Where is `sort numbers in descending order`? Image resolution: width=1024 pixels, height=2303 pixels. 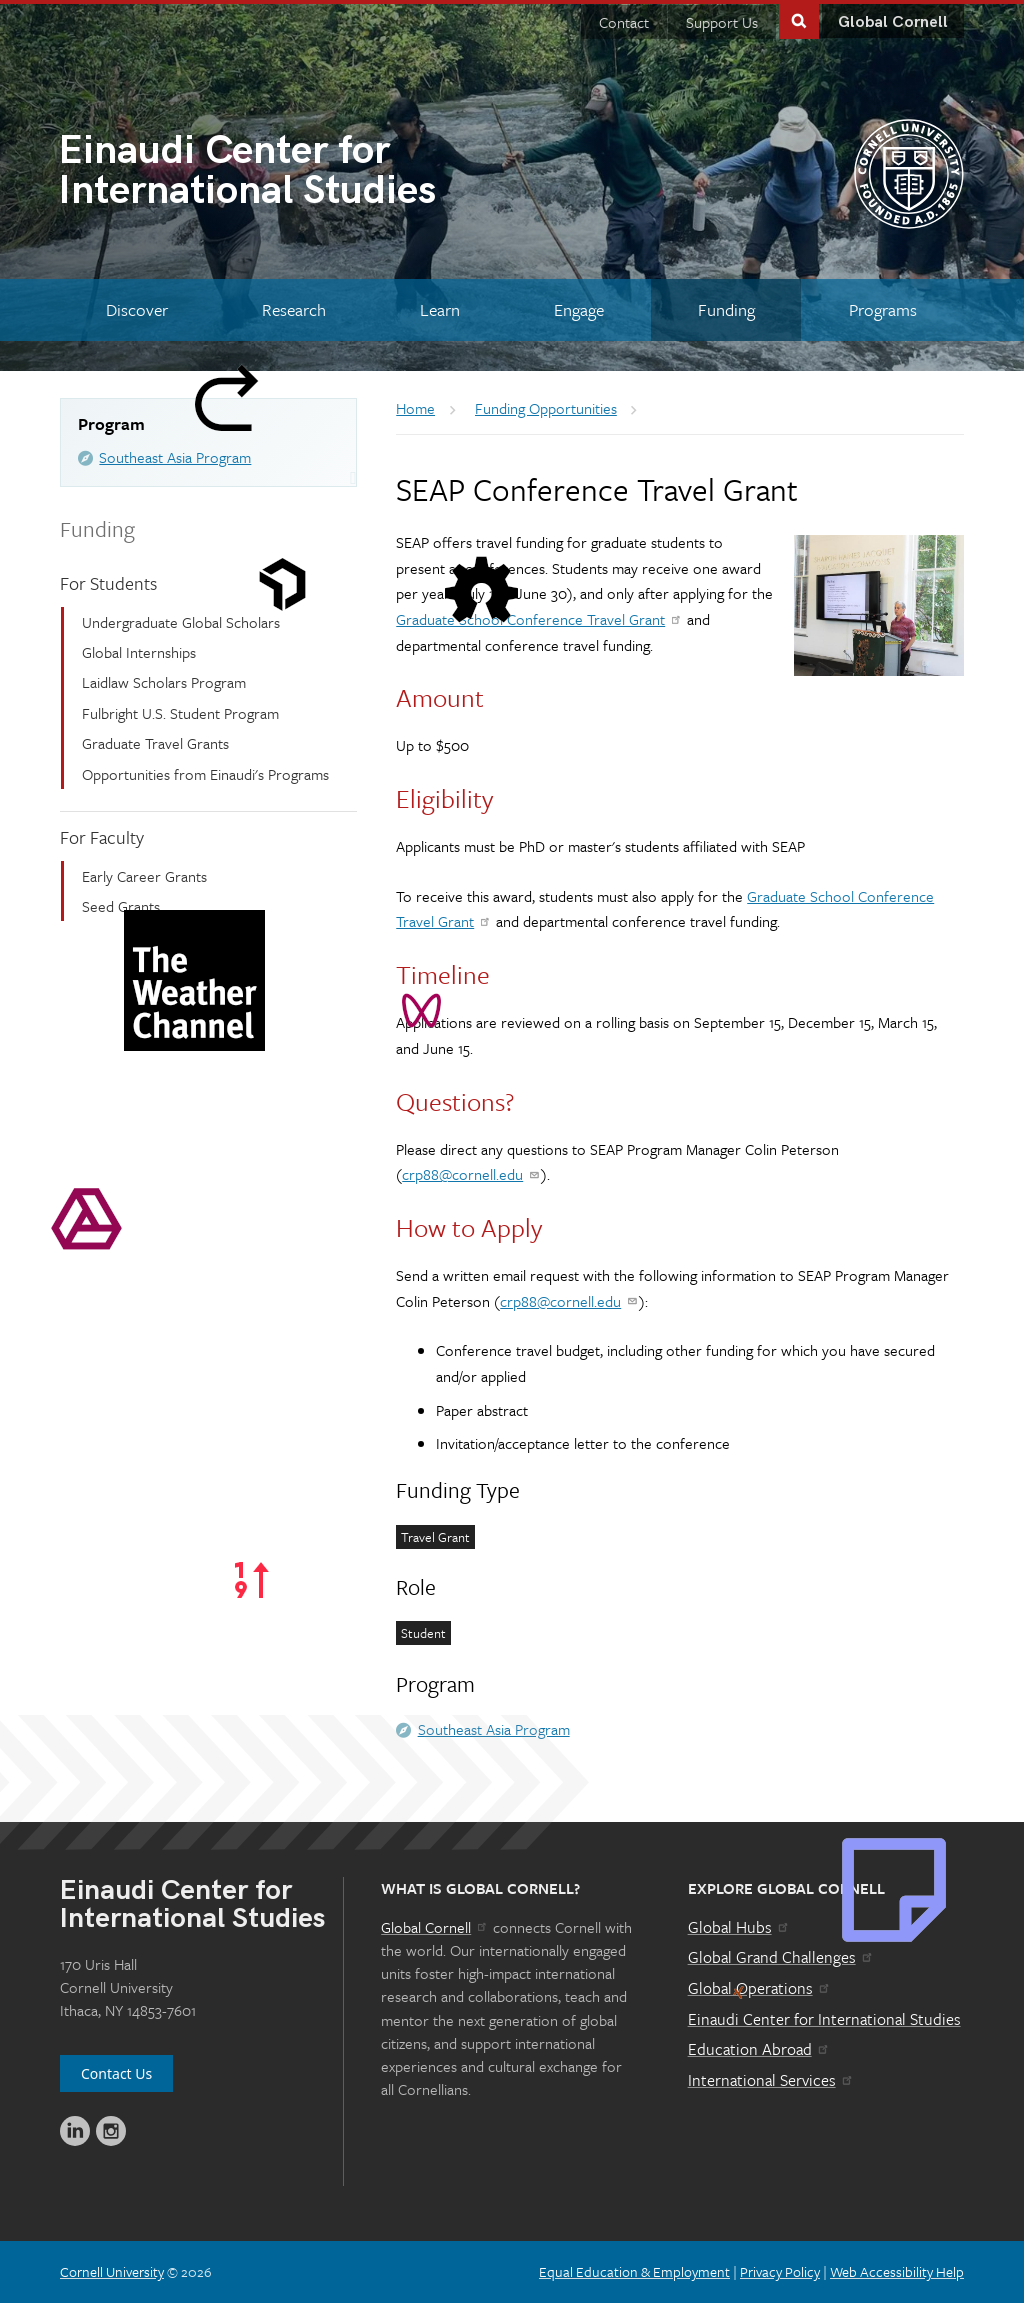 sort numbers in descending order is located at coordinates (249, 1580).